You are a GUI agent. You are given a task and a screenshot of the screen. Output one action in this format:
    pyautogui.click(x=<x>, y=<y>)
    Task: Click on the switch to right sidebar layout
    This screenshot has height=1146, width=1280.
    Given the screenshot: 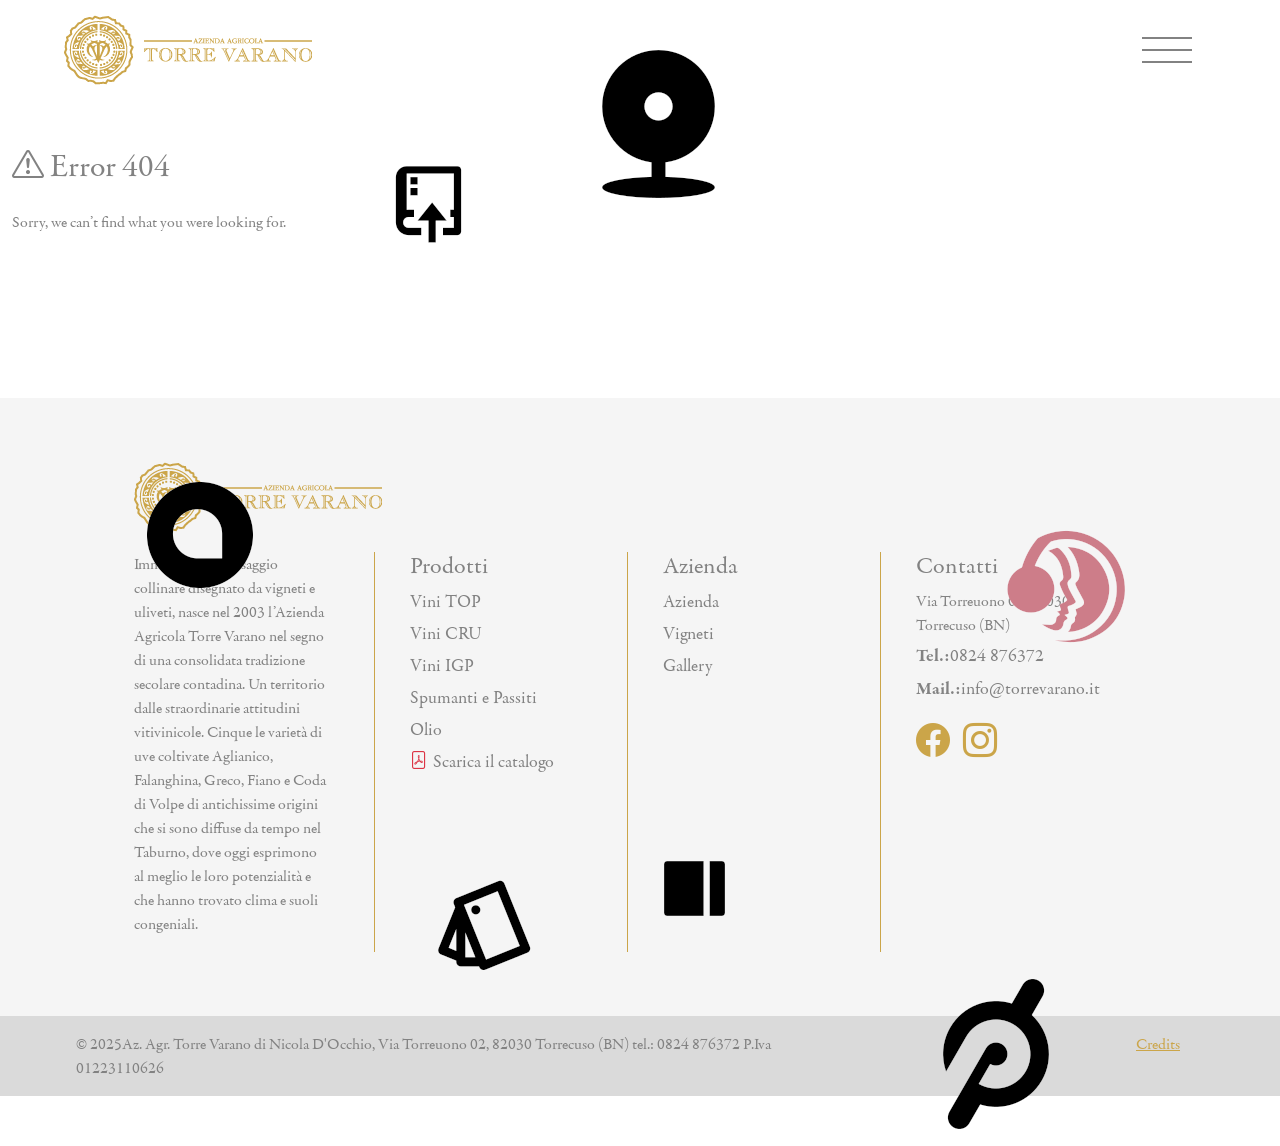 What is the action you would take?
    pyautogui.click(x=694, y=888)
    